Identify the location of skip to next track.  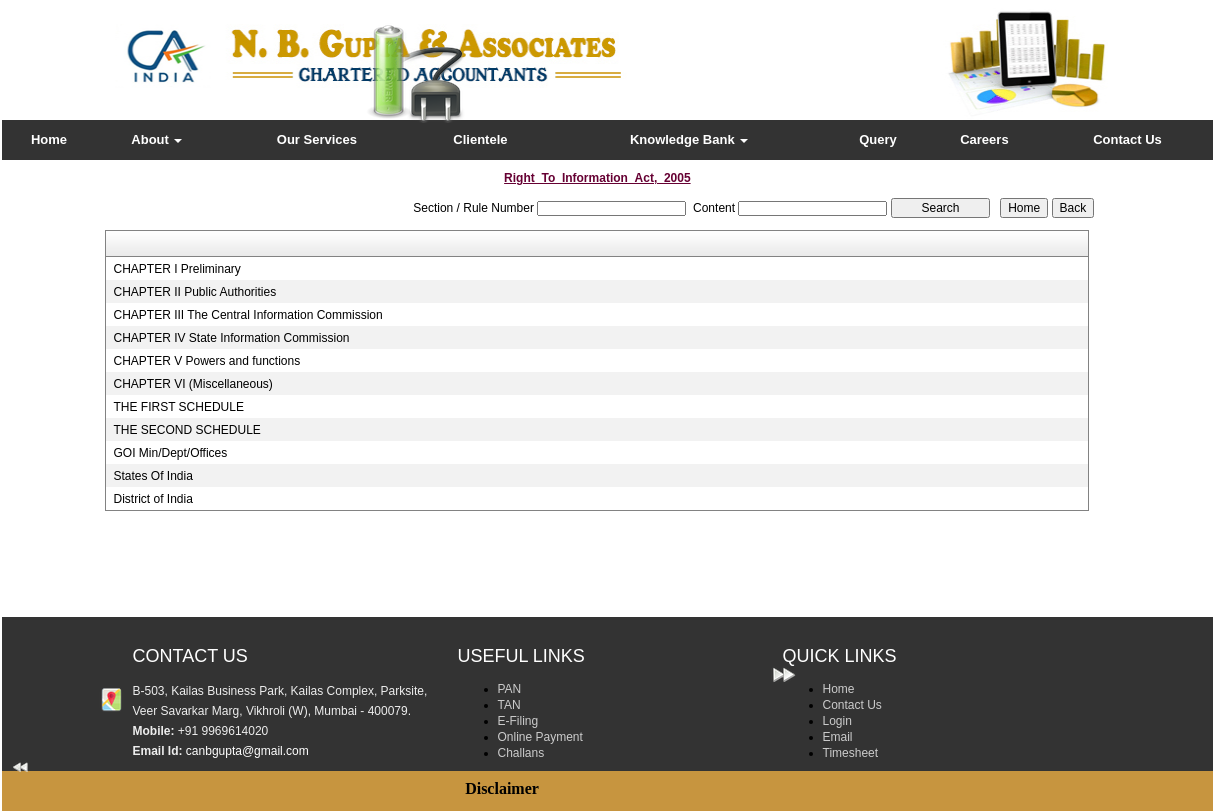
(783, 674).